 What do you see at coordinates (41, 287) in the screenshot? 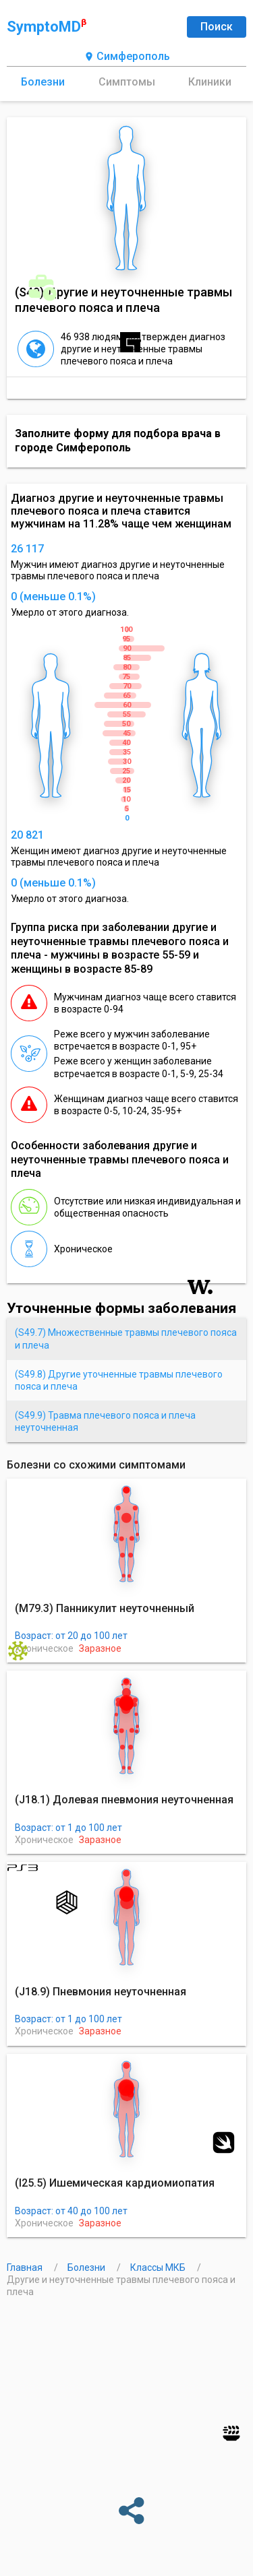
I see `view work hours or time tracking` at bounding box center [41, 287].